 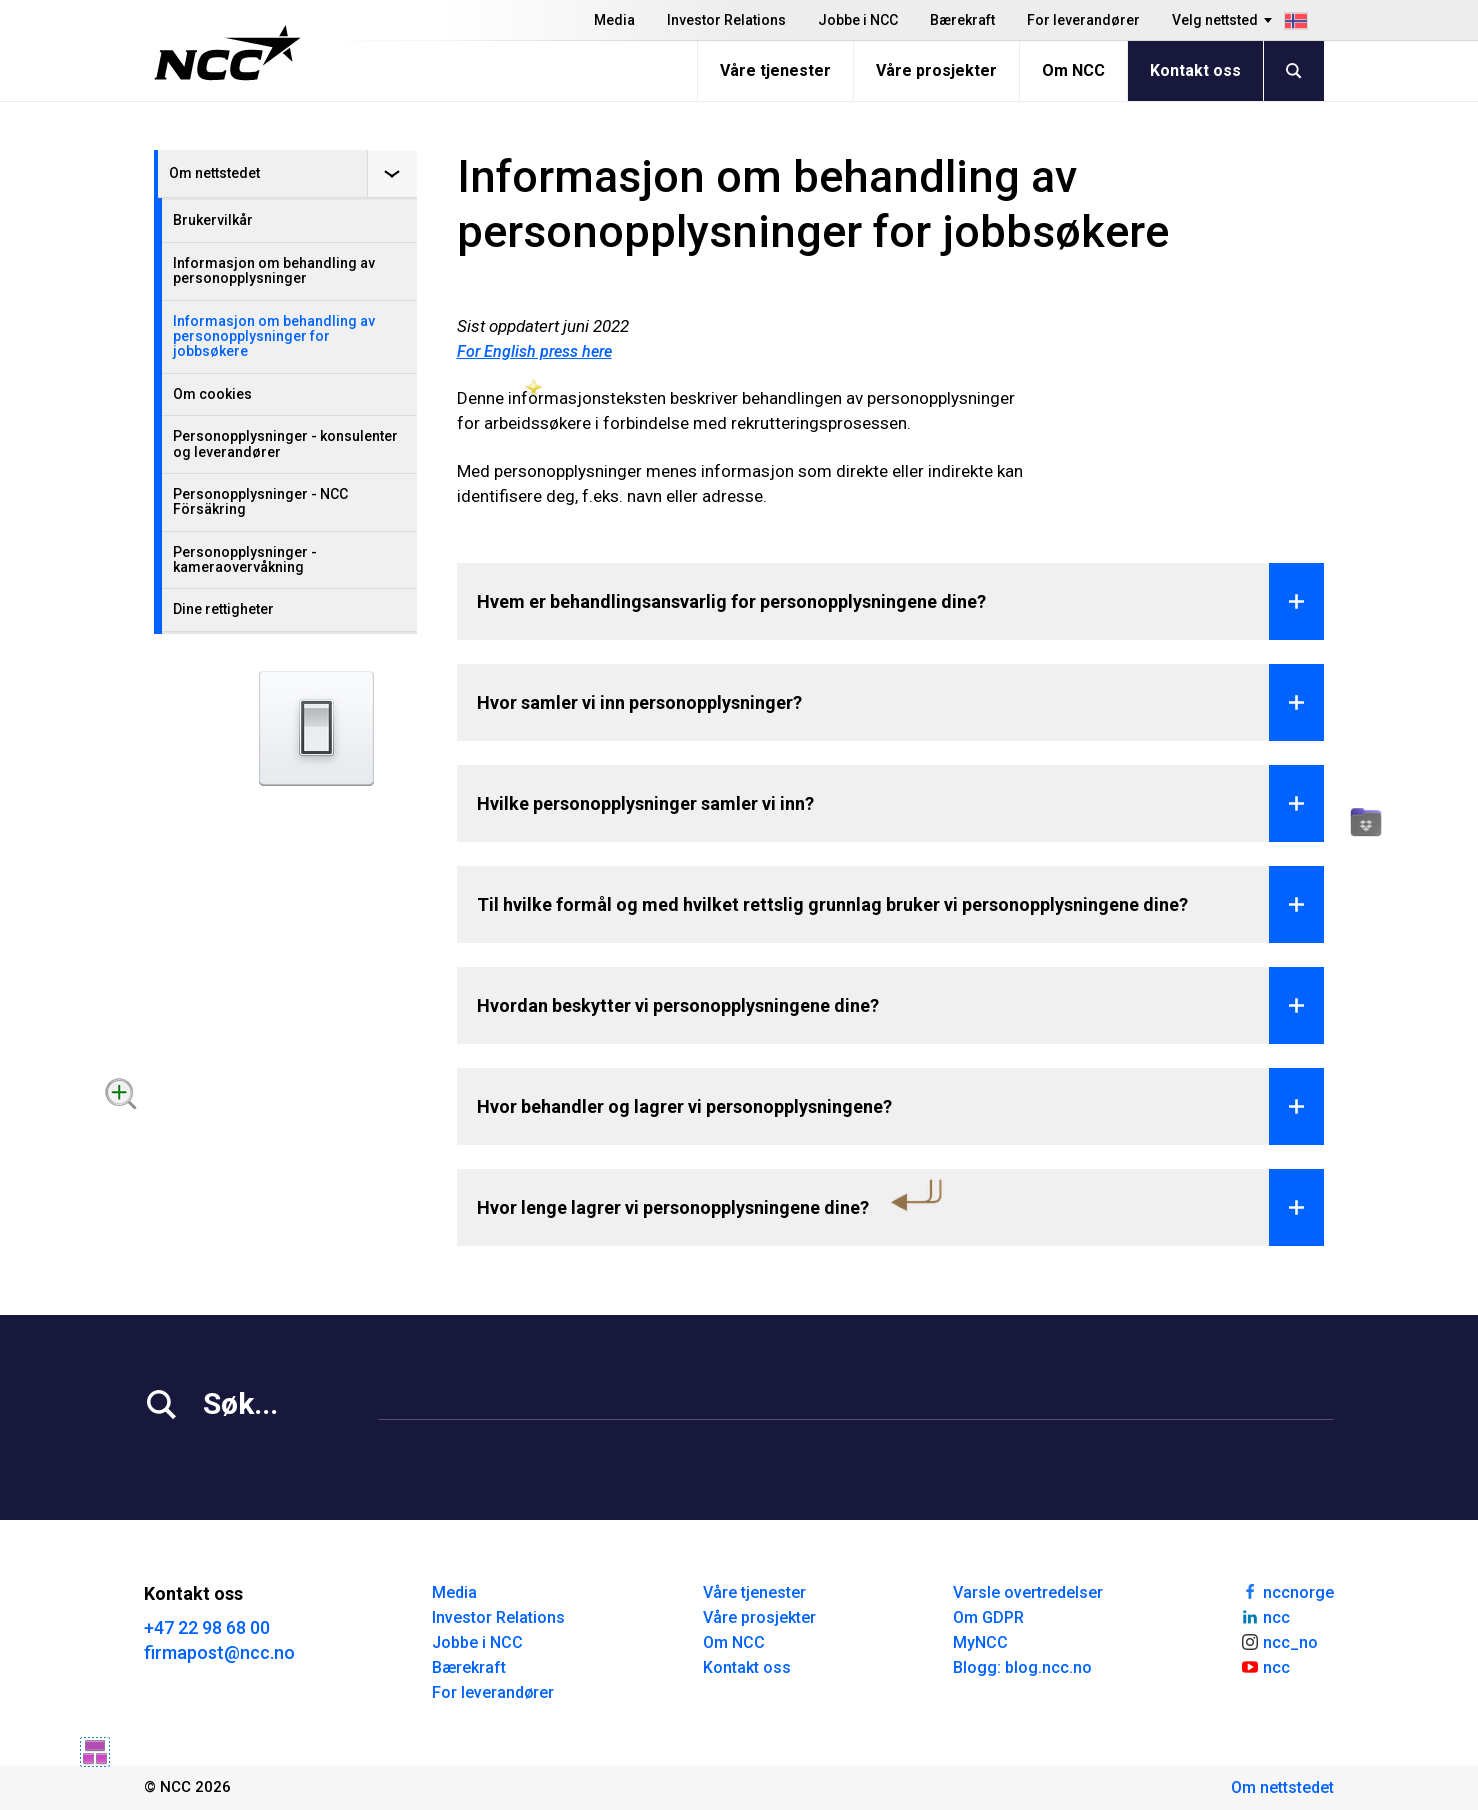 What do you see at coordinates (915, 1191) in the screenshot?
I see `reply to all recipients of an email` at bounding box center [915, 1191].